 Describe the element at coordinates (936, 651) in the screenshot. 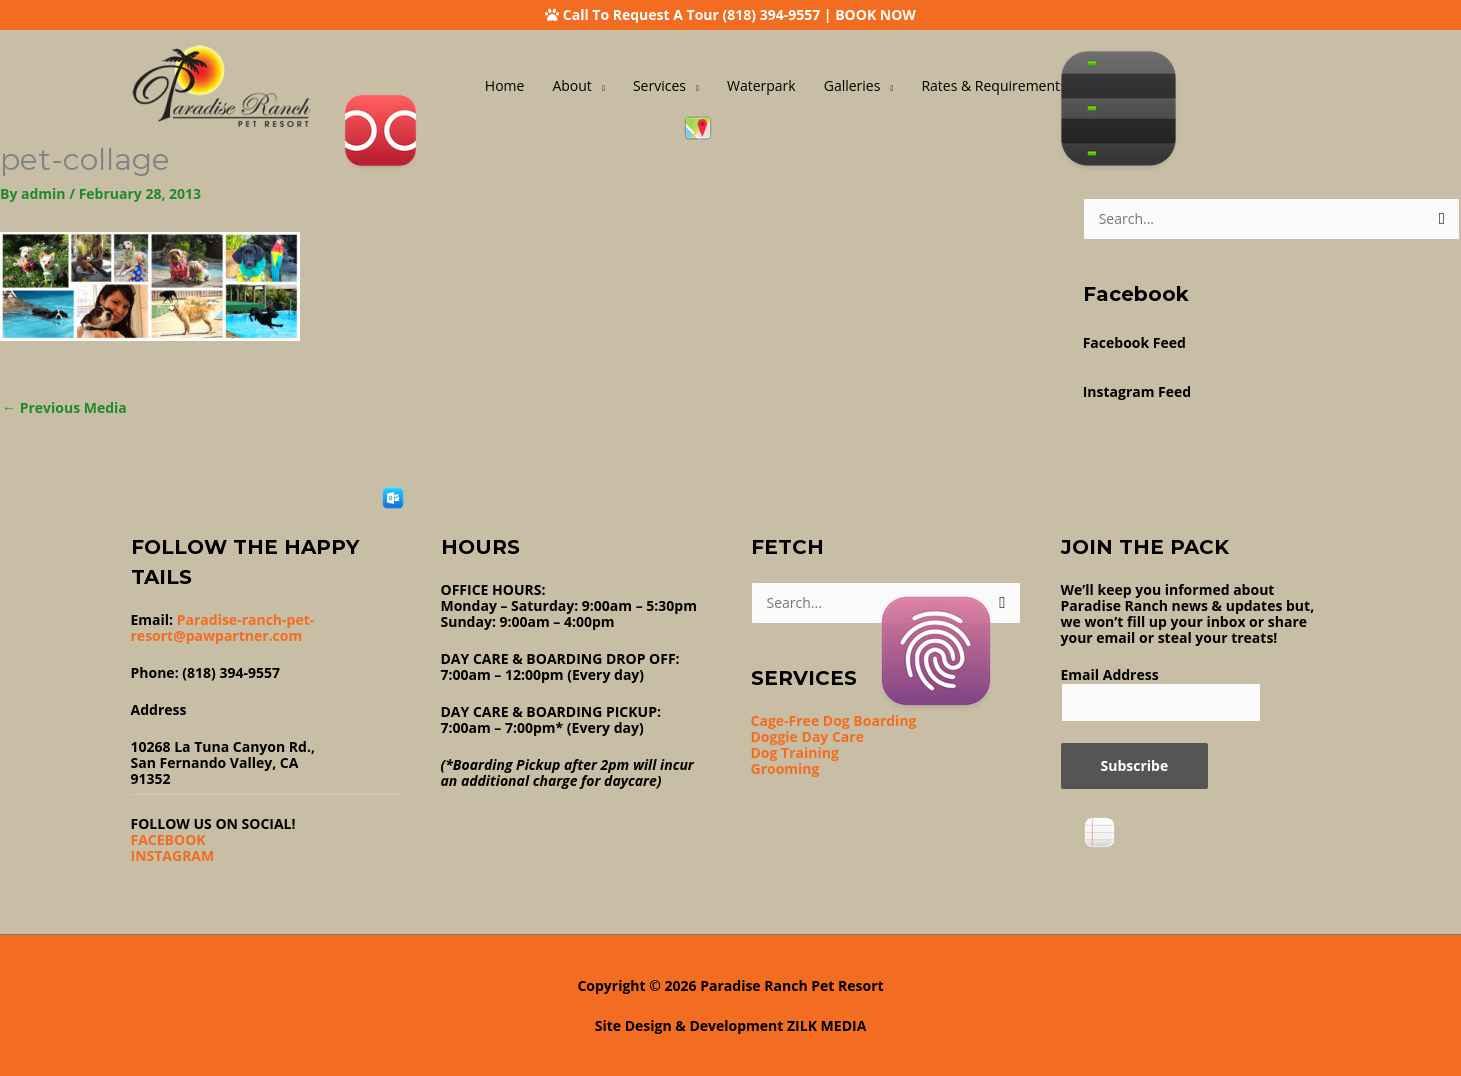

I see `open fingerprint authentication settings` at that location.